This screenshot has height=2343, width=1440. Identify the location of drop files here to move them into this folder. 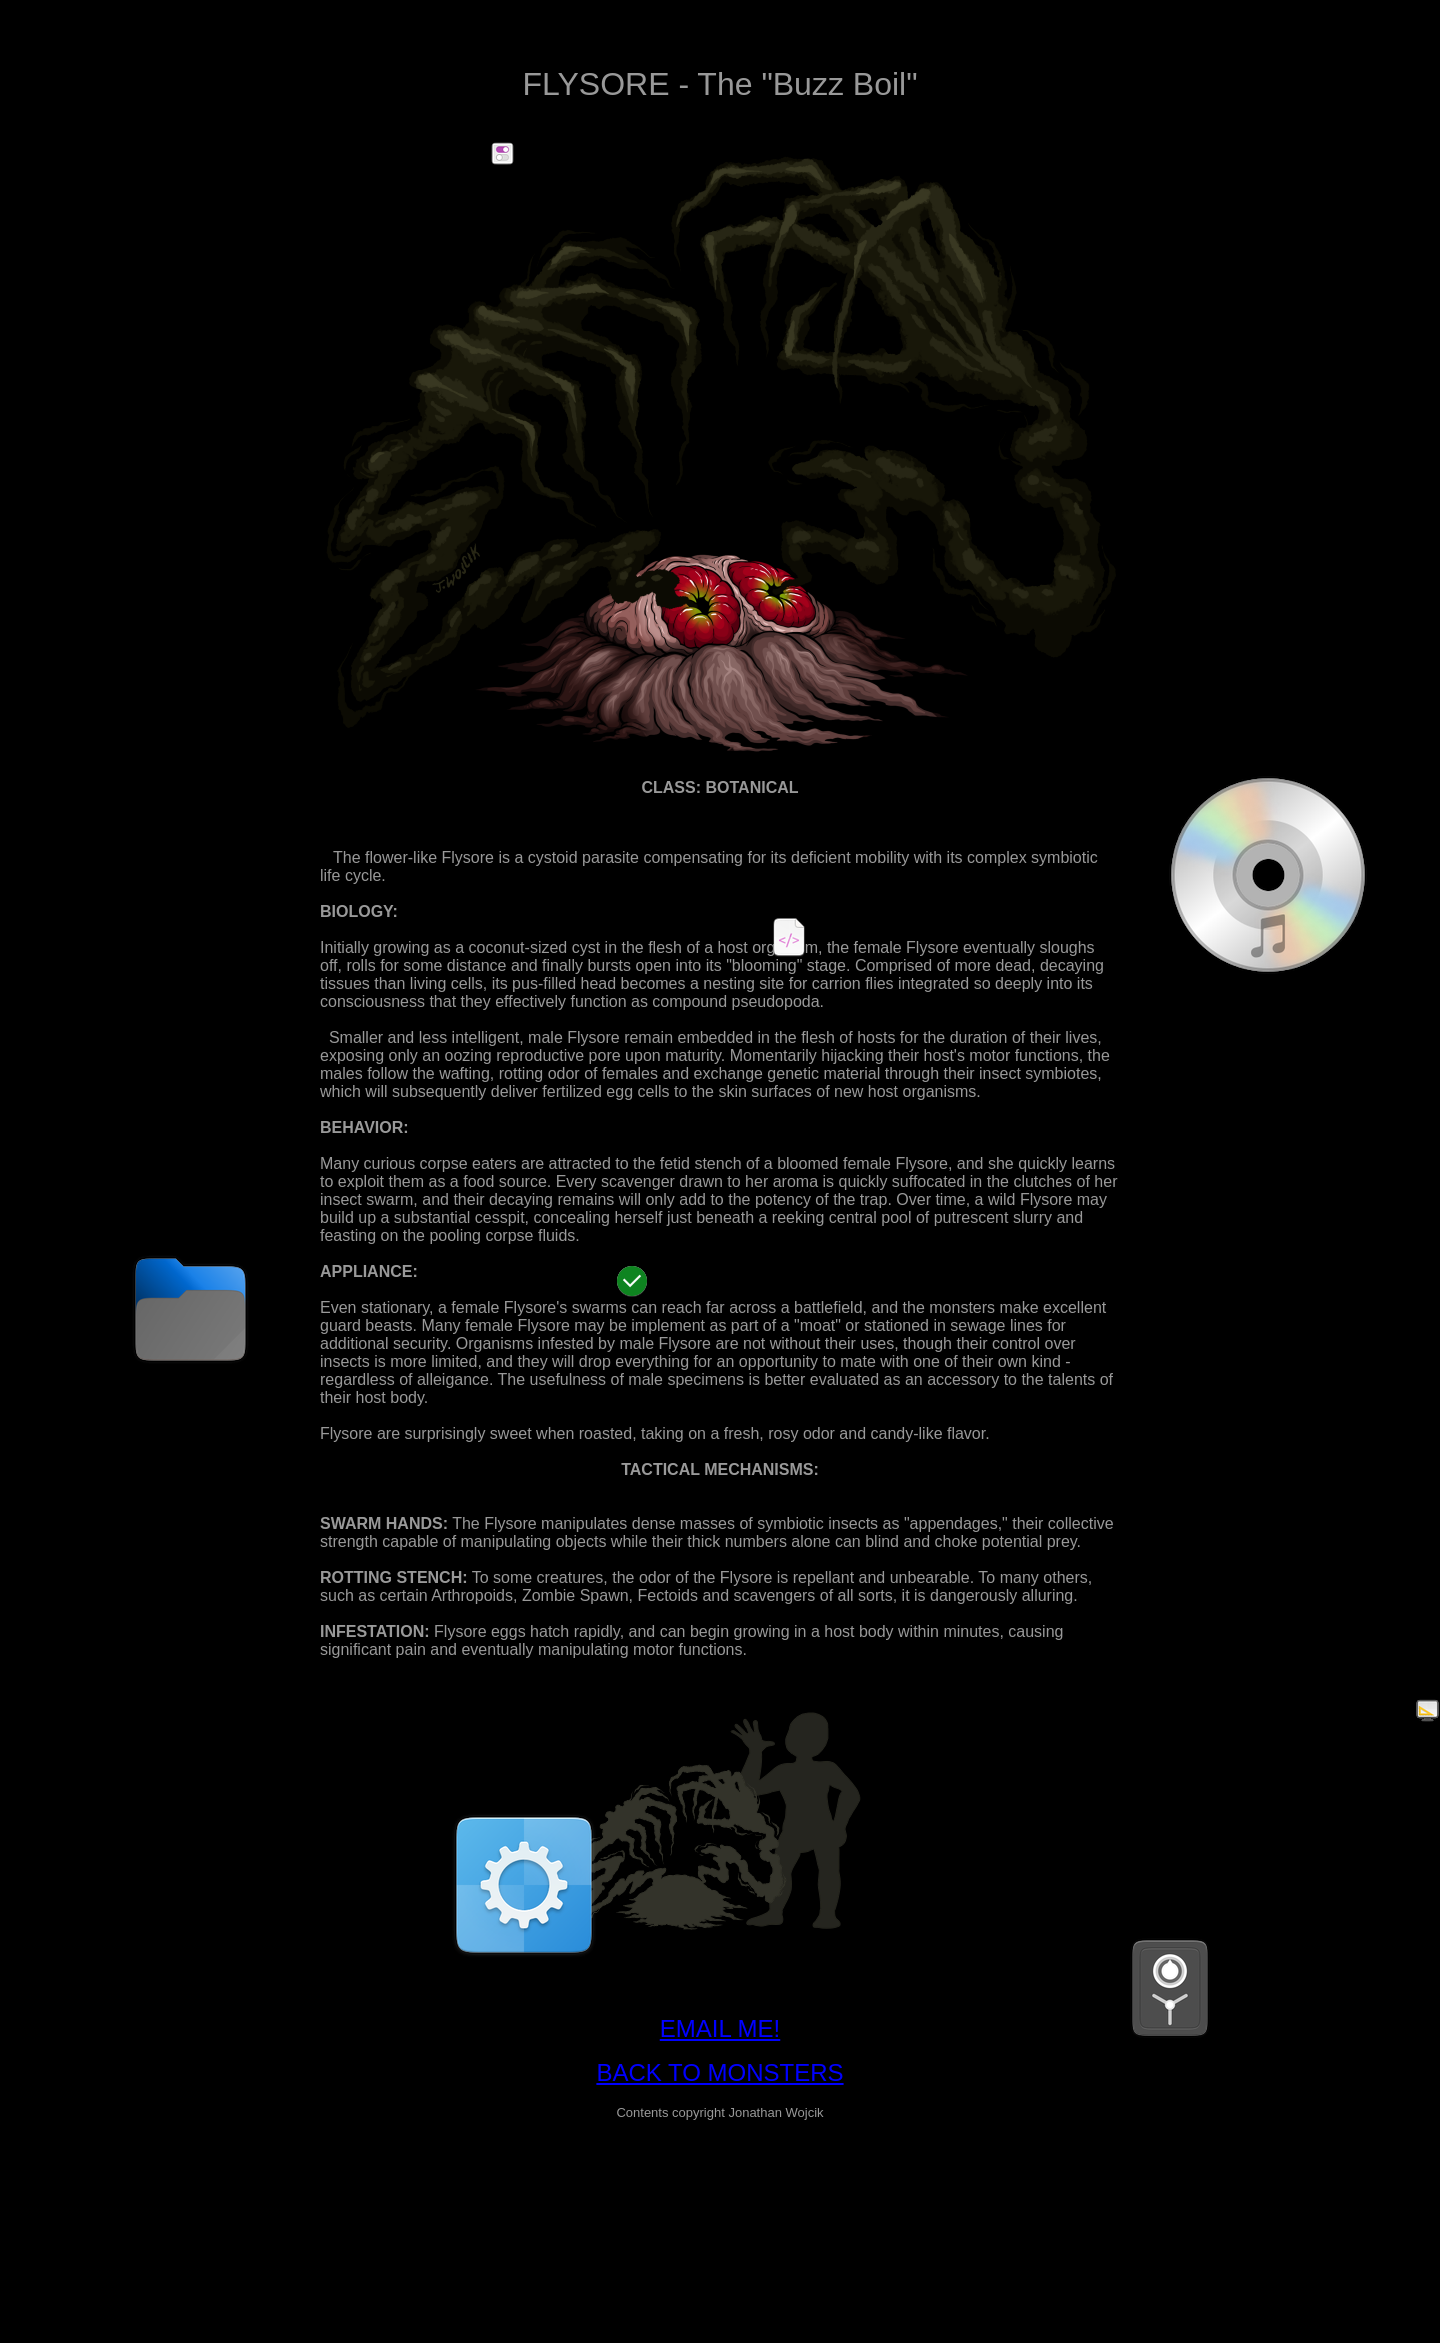
(190, 1309).